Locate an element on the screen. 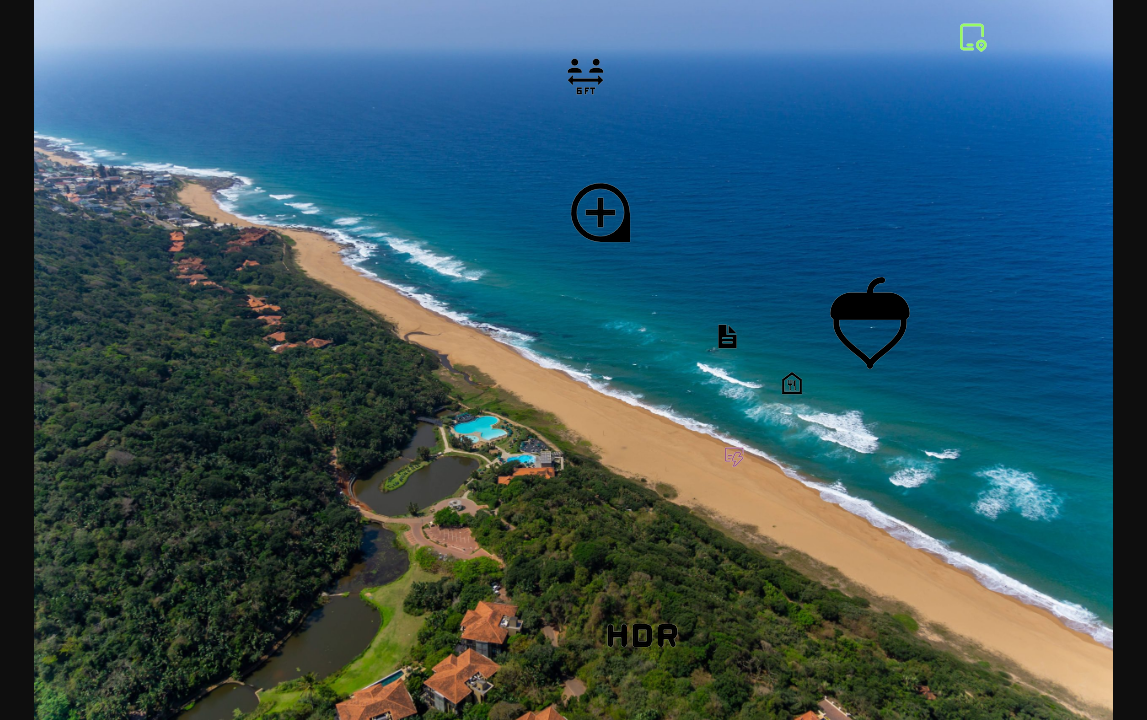 The image size is (1147, 720). find nearby food banks or food assistance locations is located at coordinates (792, 383).